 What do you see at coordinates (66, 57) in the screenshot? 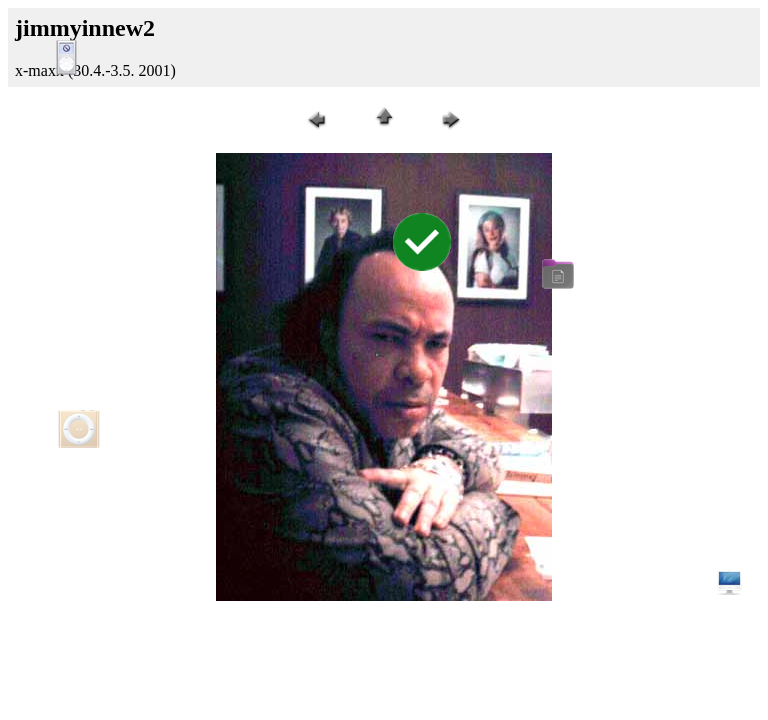
I see `iPod mini device icon` at bounding box center [66, 57].